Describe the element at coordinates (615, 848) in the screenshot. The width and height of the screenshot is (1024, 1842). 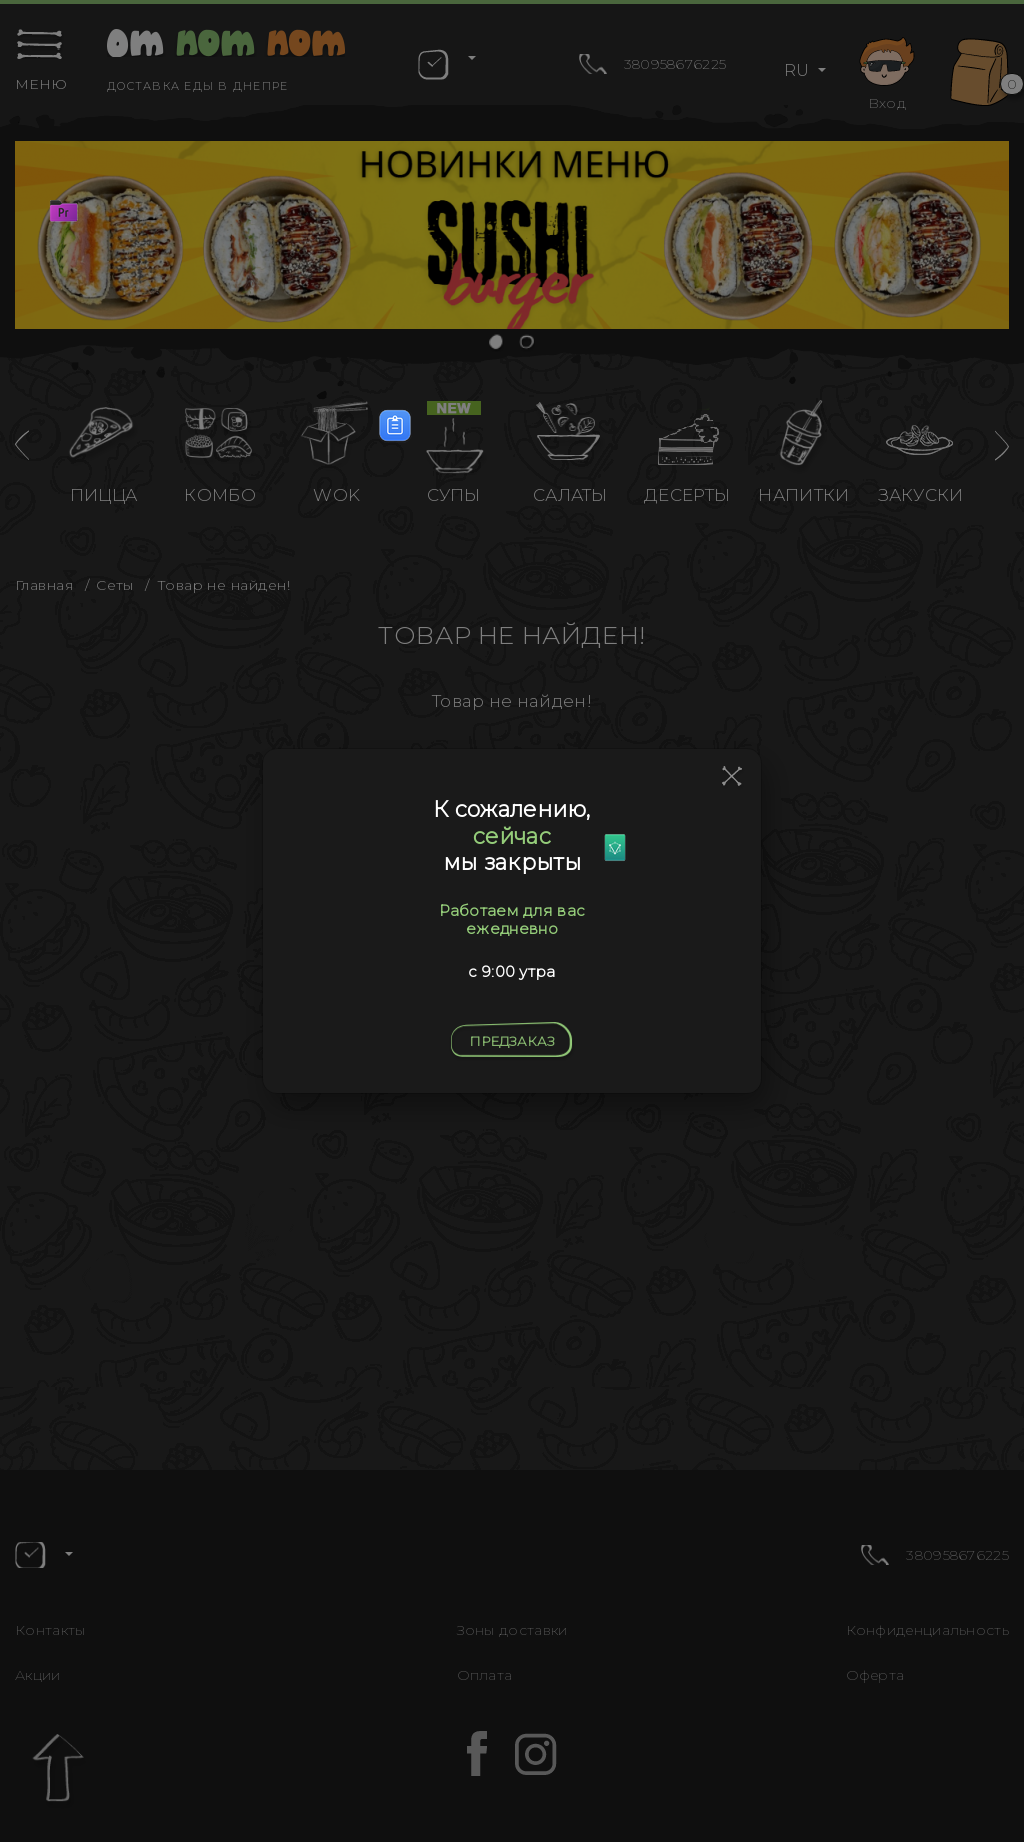
I see `vector graphics template file` at that location.